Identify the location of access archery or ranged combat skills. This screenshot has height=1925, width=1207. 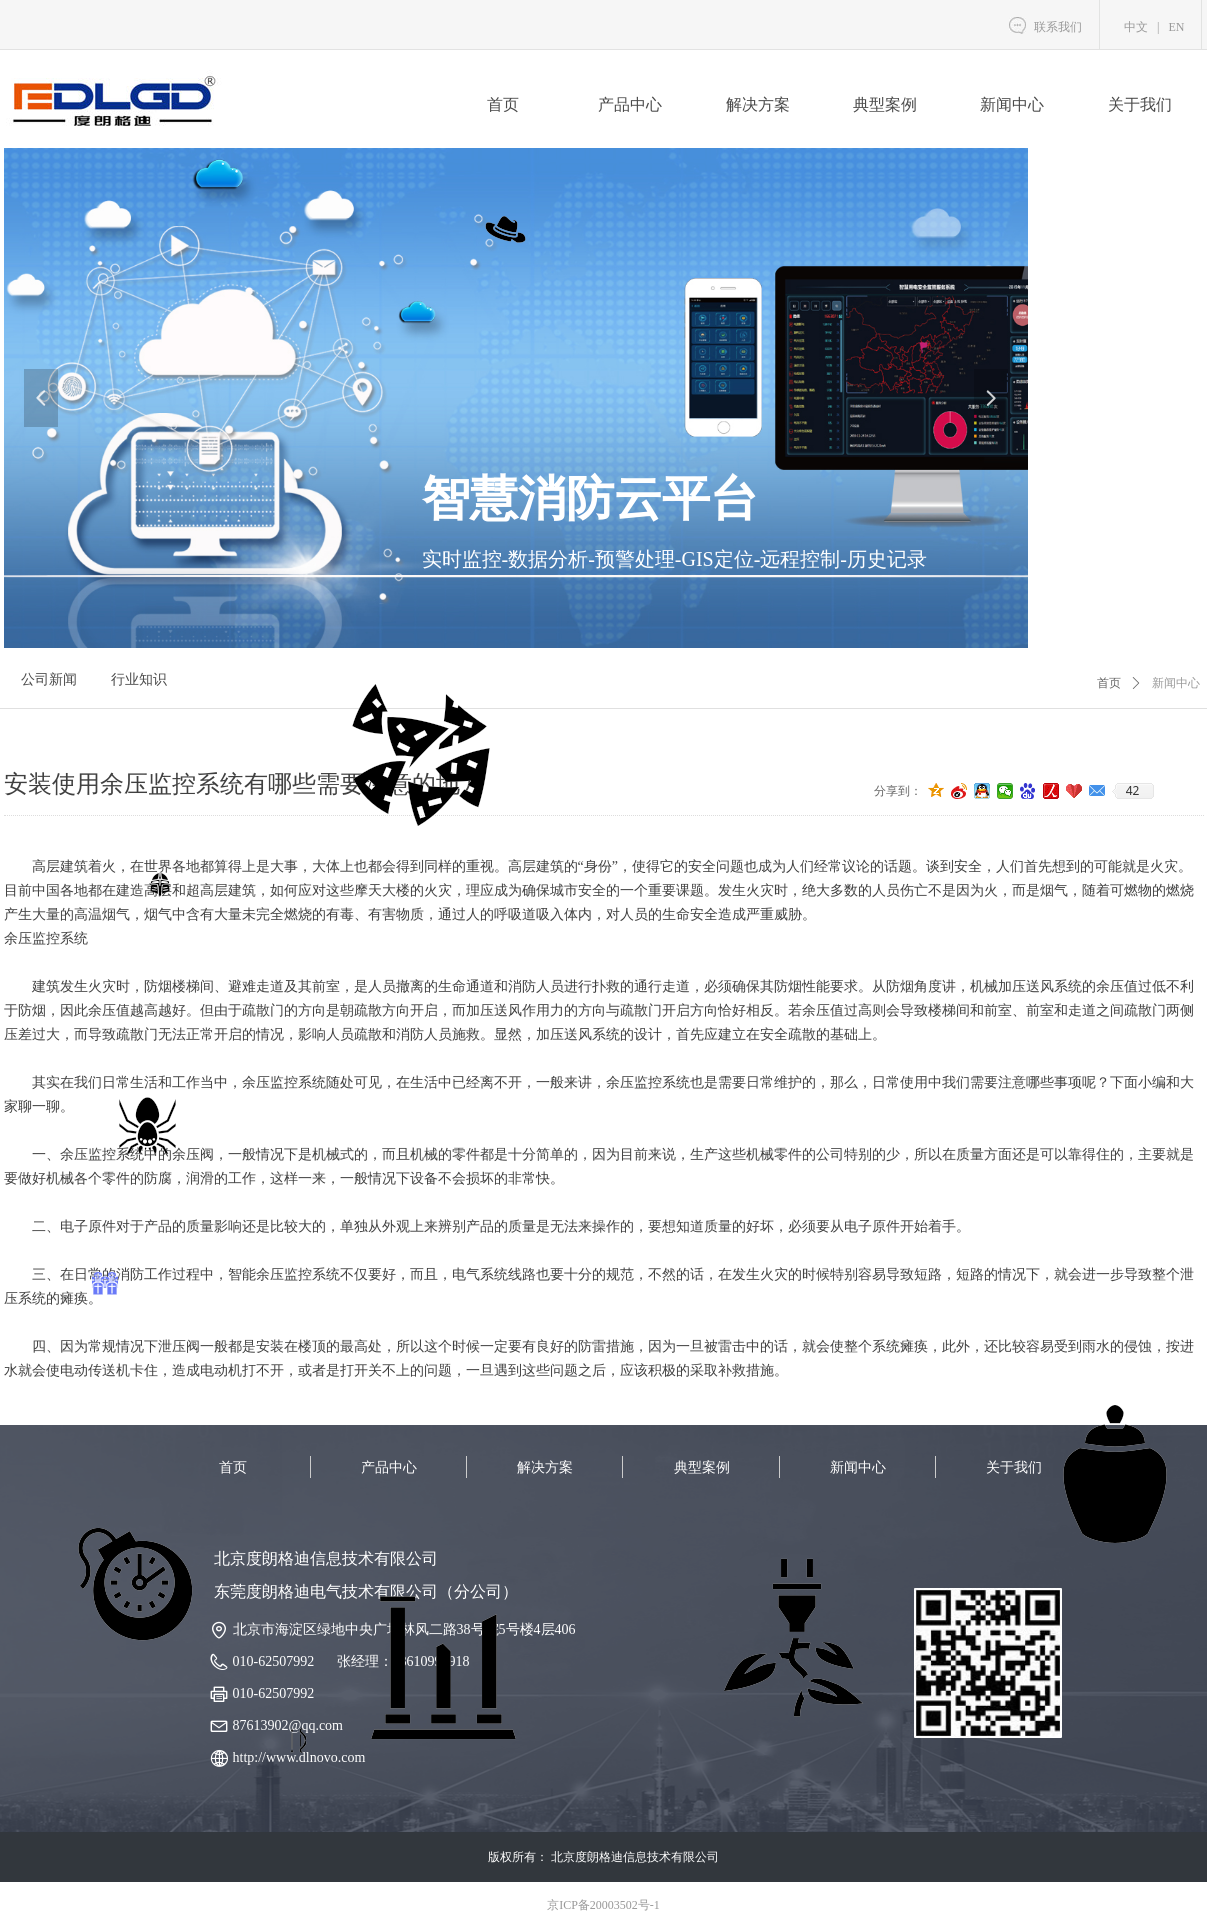
(297, 1740).